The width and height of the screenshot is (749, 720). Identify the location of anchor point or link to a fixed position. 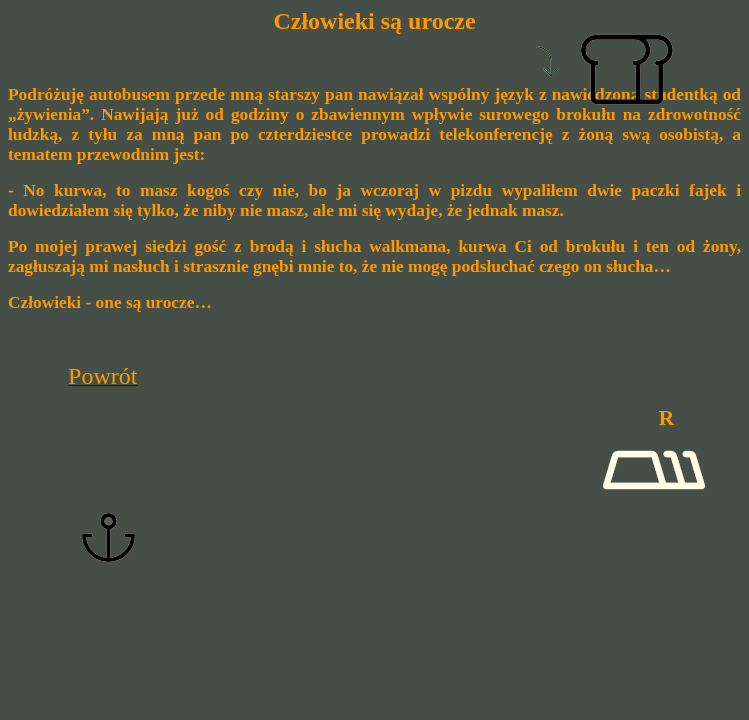
(108, 537).